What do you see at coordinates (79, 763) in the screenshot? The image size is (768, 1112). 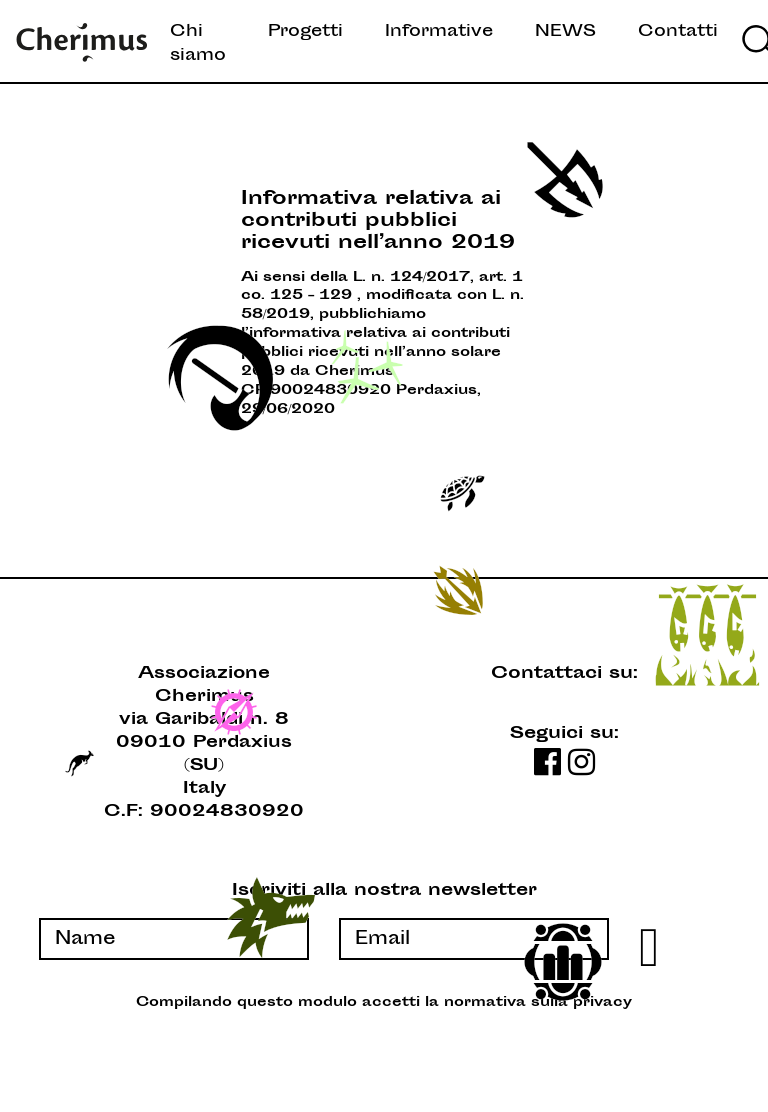 I see `indicates australian content or region` at bounding box center [79, 763].